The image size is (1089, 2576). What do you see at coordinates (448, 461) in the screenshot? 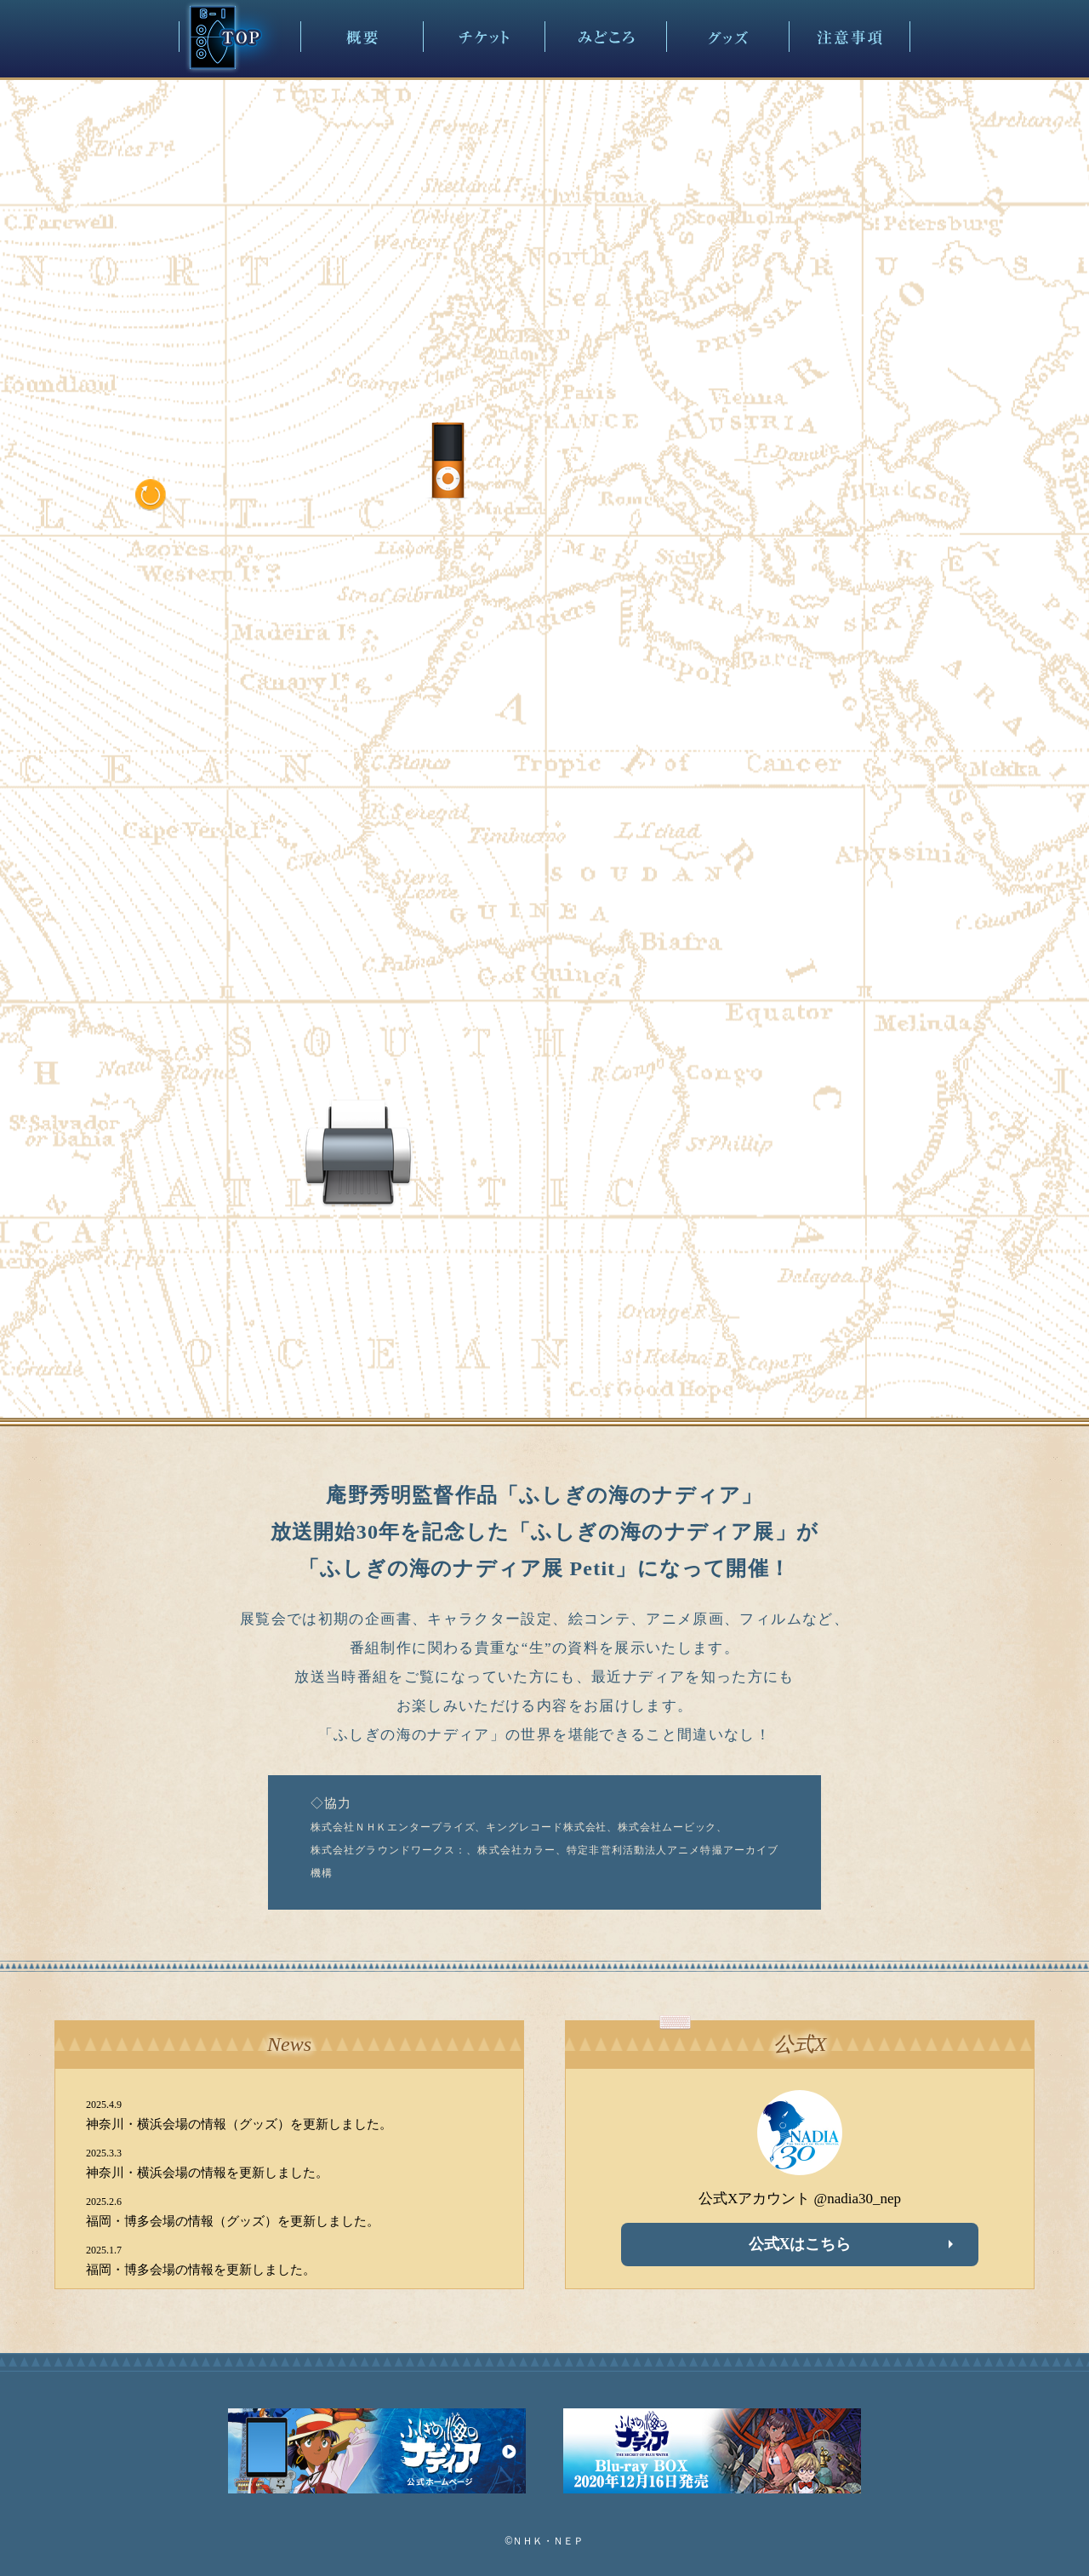
I see `sync music to ipod nano device` at bounding box center [448, 461].